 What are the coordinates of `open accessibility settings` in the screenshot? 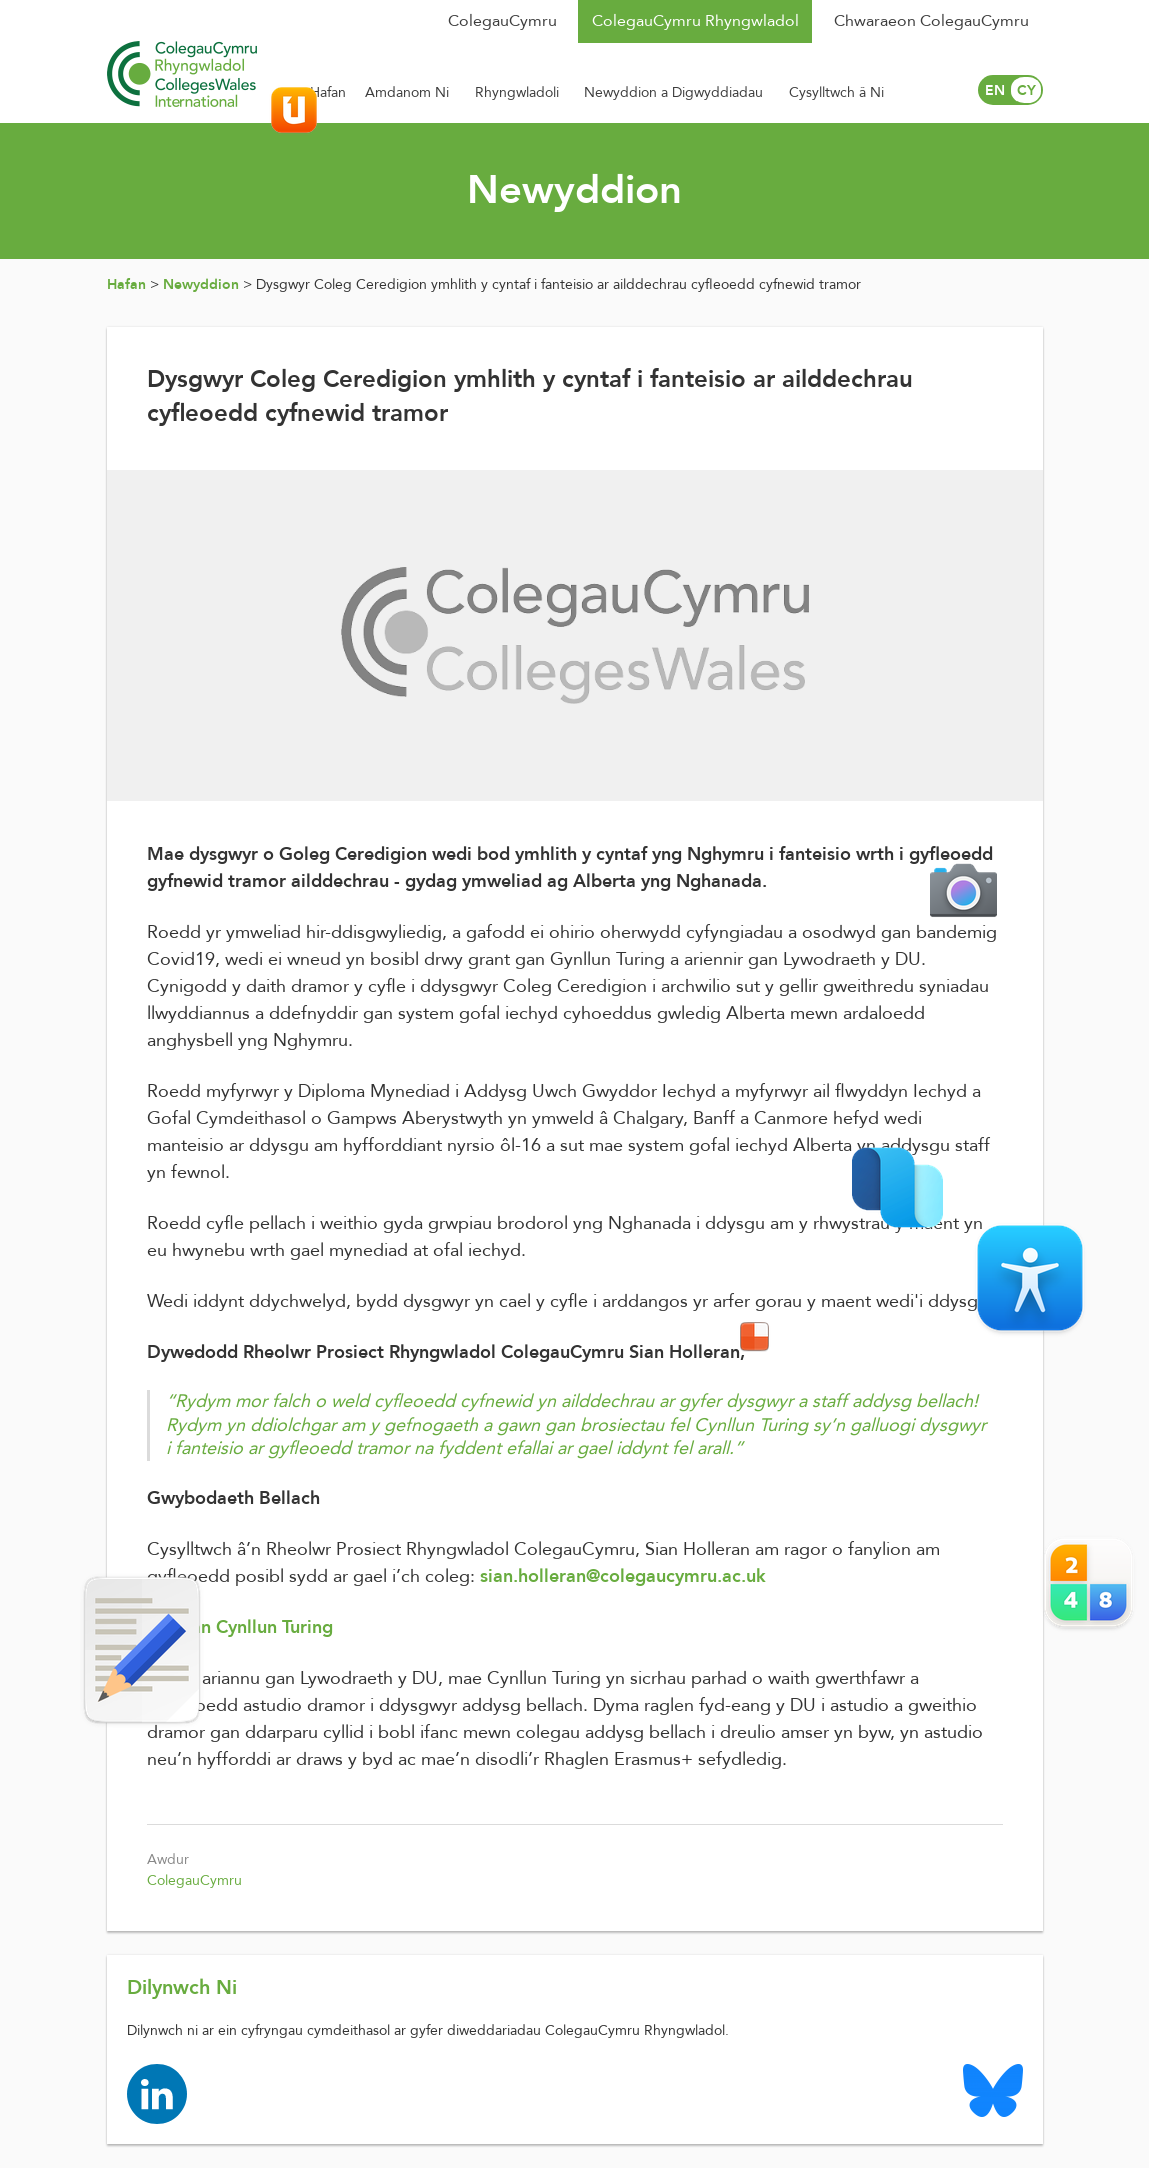 It's located at (1030, 1278).